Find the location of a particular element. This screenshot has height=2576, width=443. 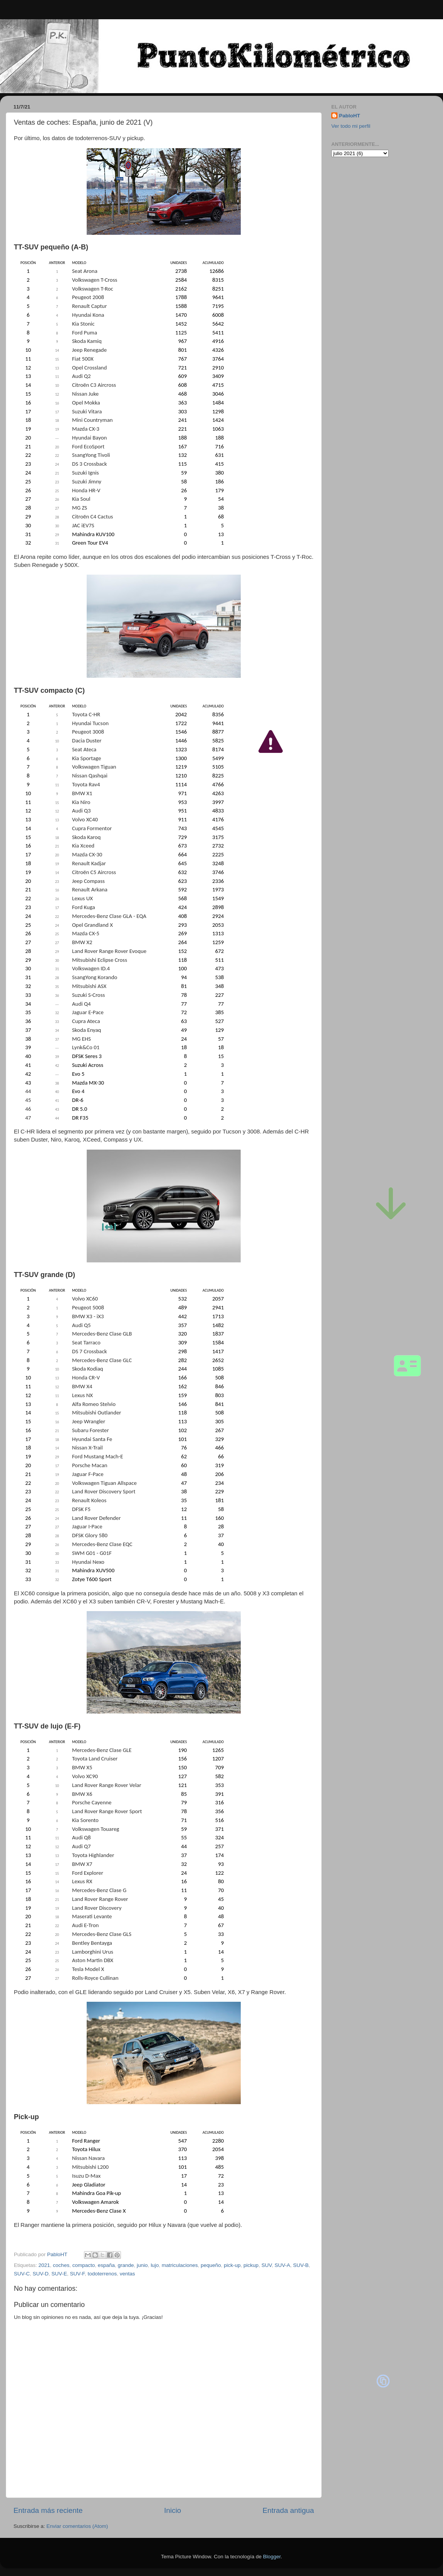

scroll down or view more content is located at coordinates (391, 1203).